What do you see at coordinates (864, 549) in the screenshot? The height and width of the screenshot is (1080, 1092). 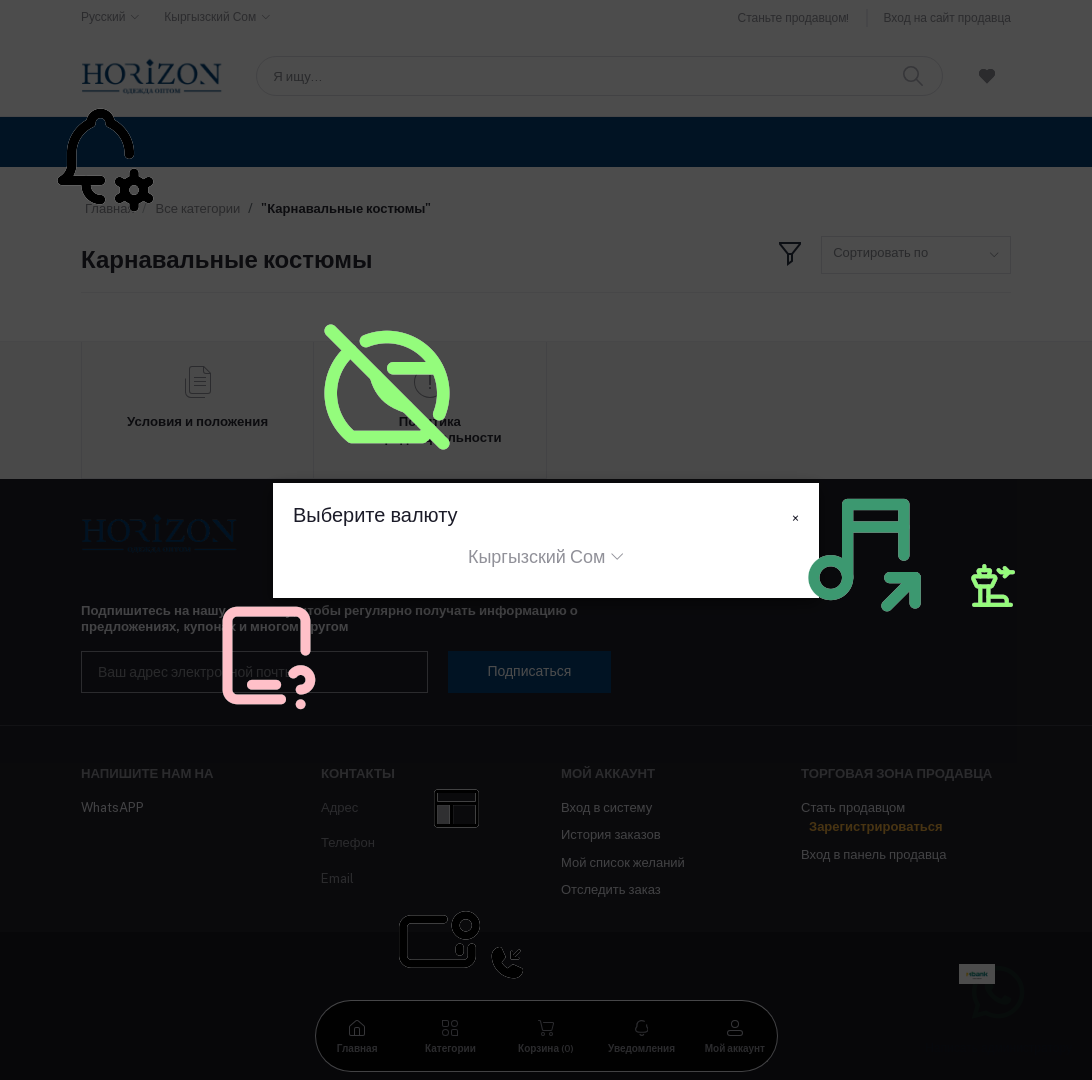 I see `share a song or audio file` at bounding box center [864, 549].